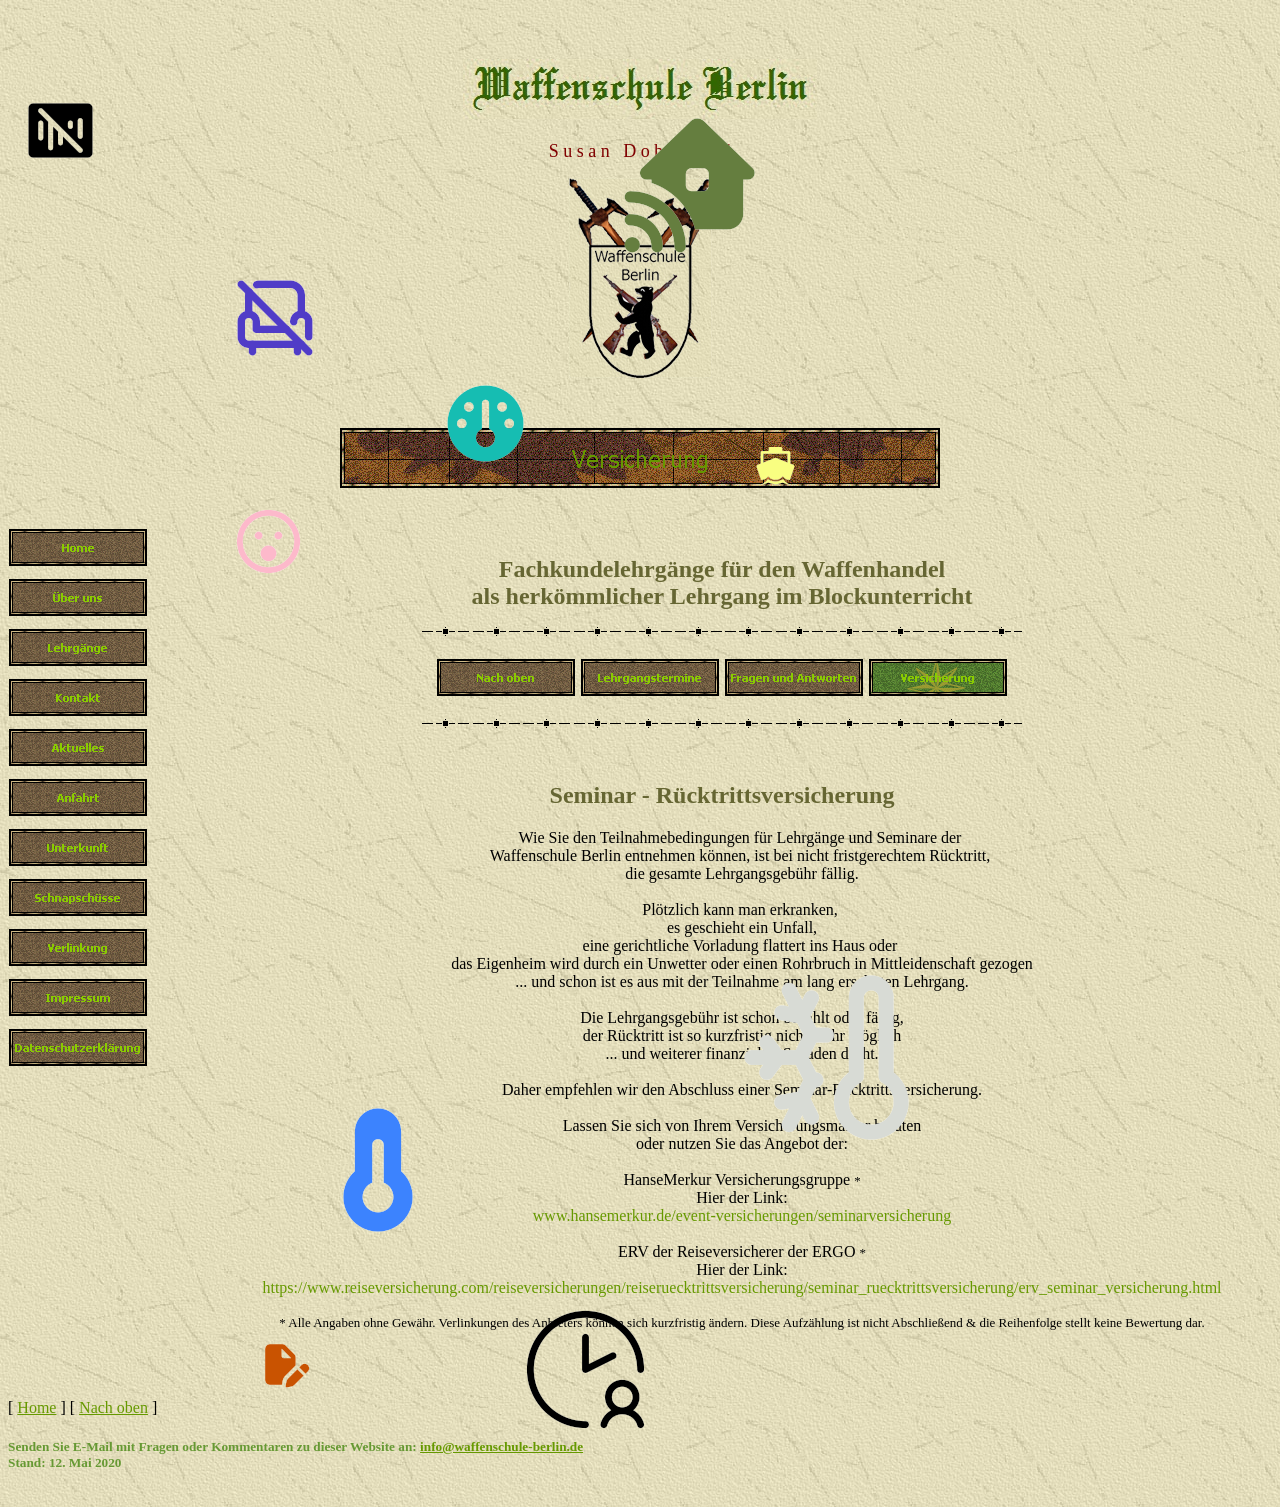  Describe the element at coordinates (826, 1057) in the screenshot. I see `indicates cold temperature or freezing conditions` at that location.